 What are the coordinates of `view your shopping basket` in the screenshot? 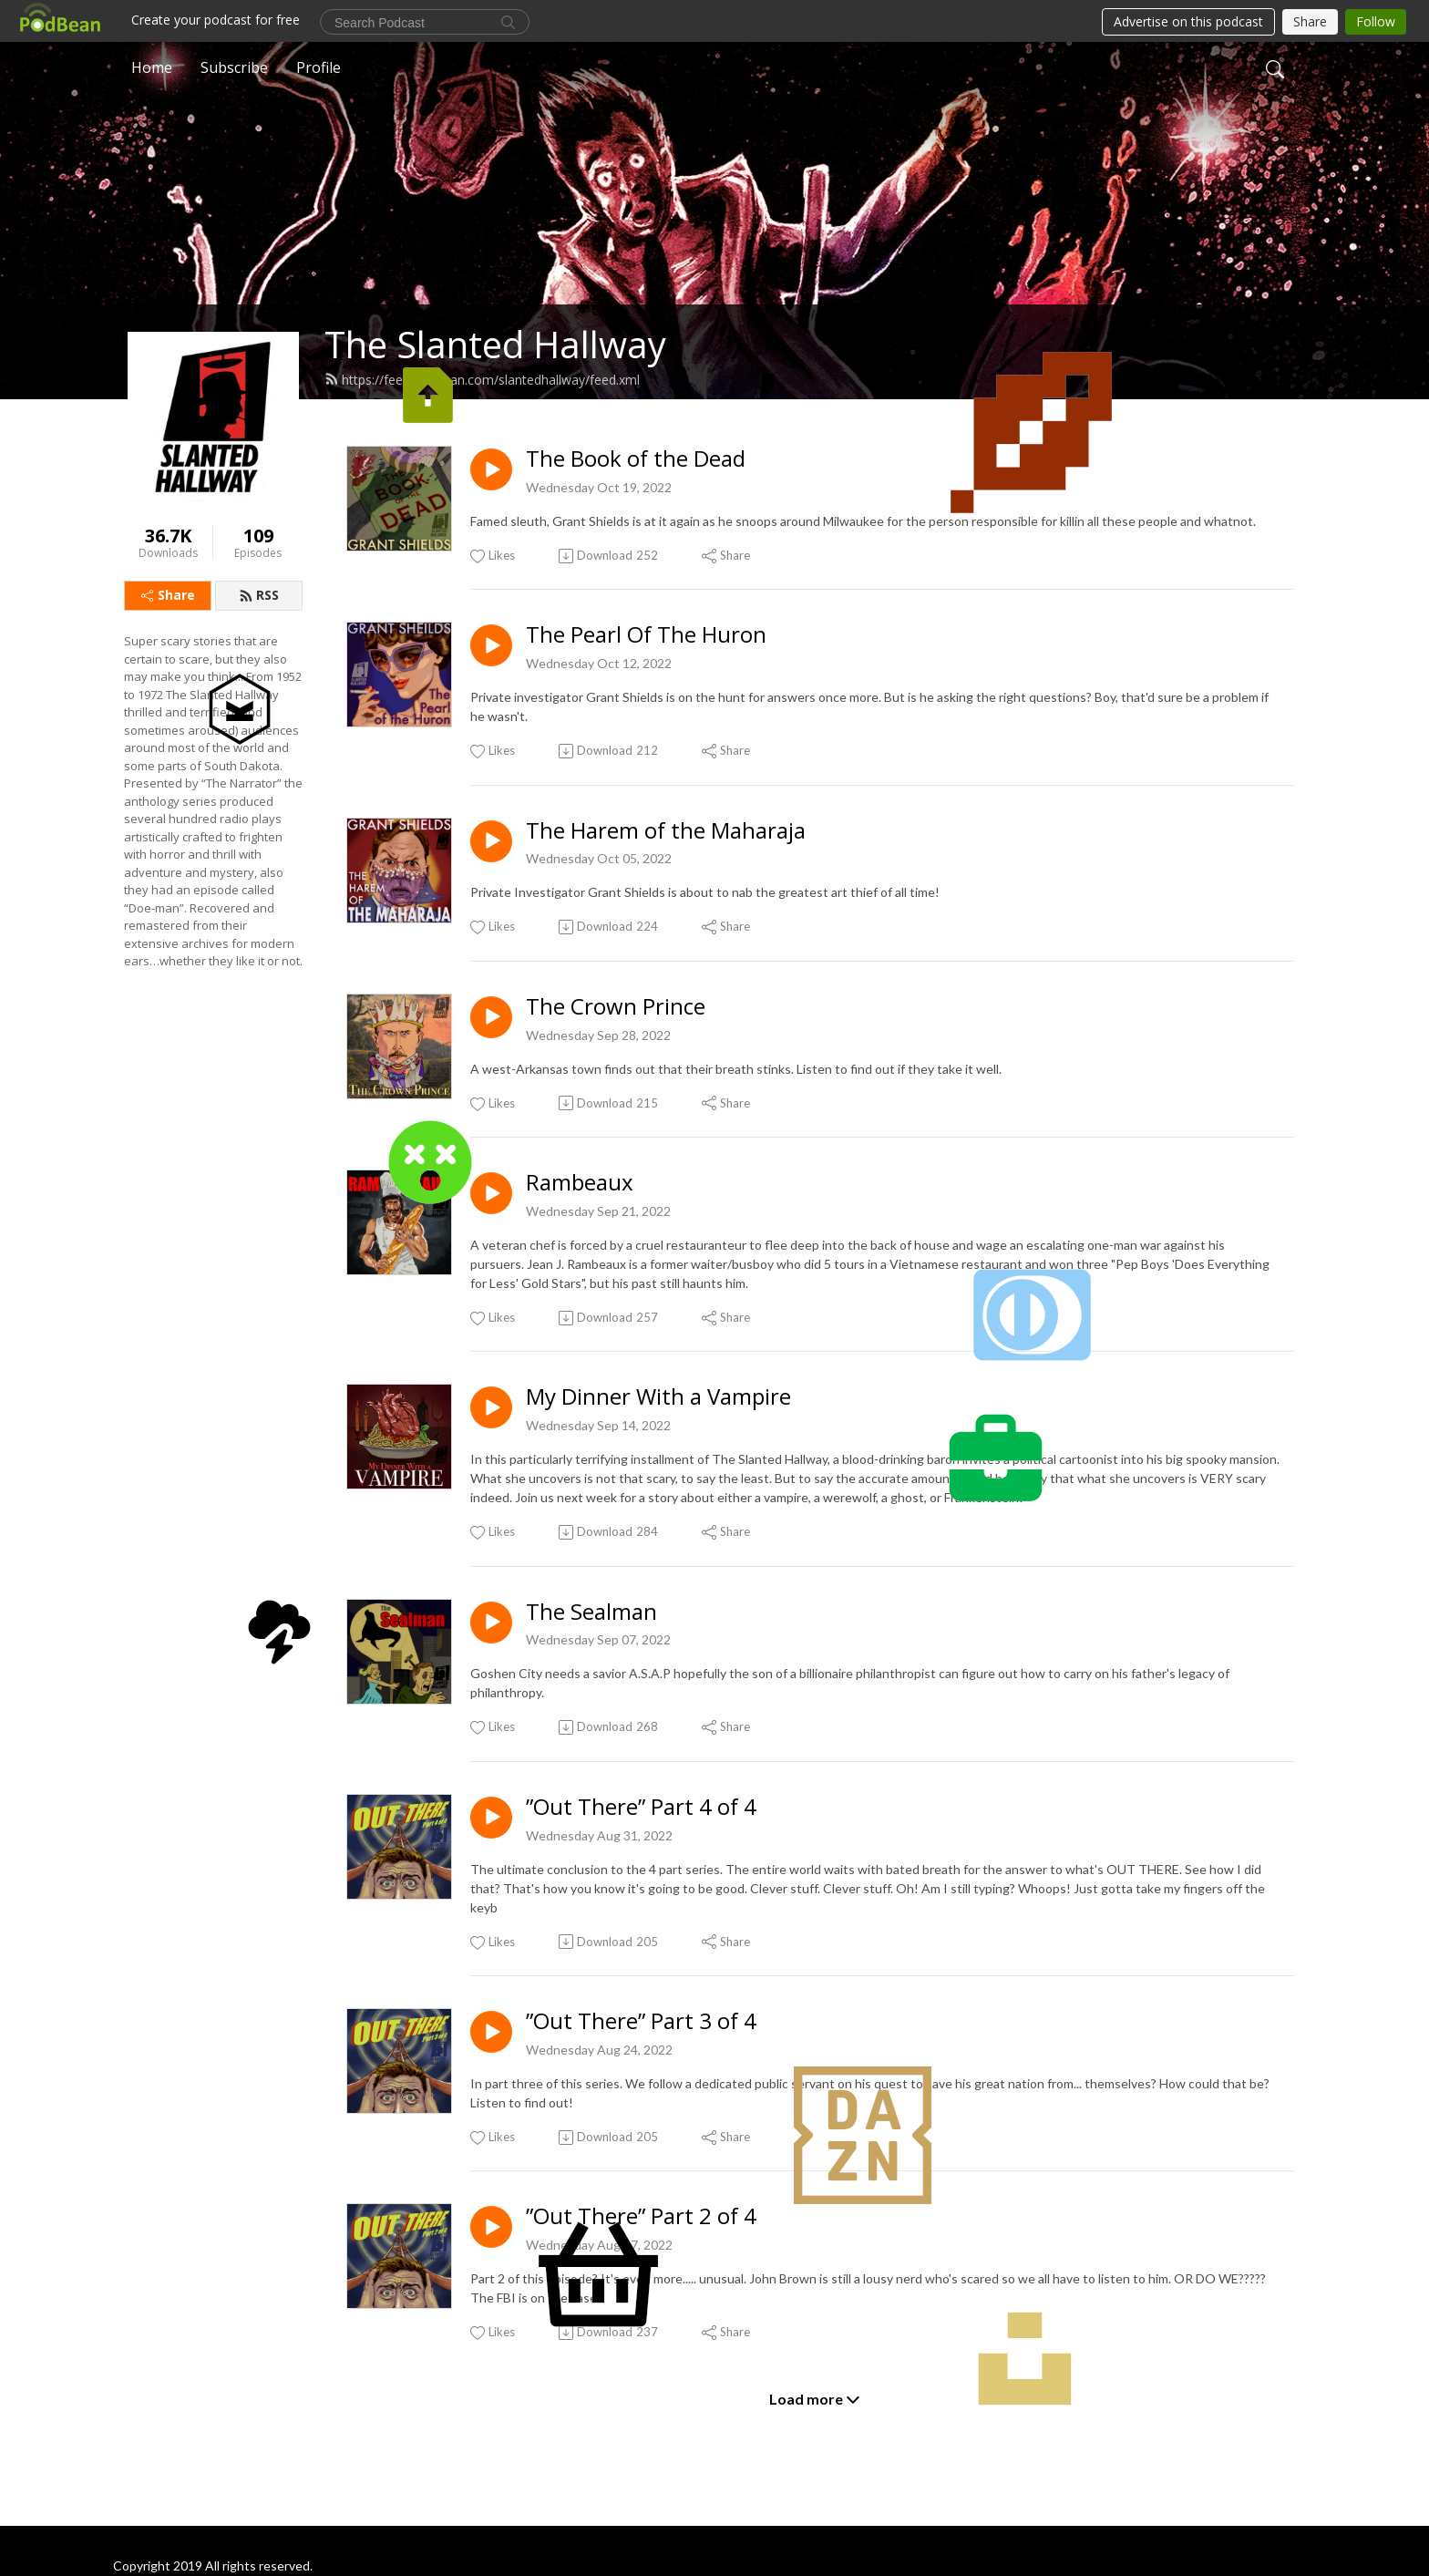 It's located at (598, 2272).